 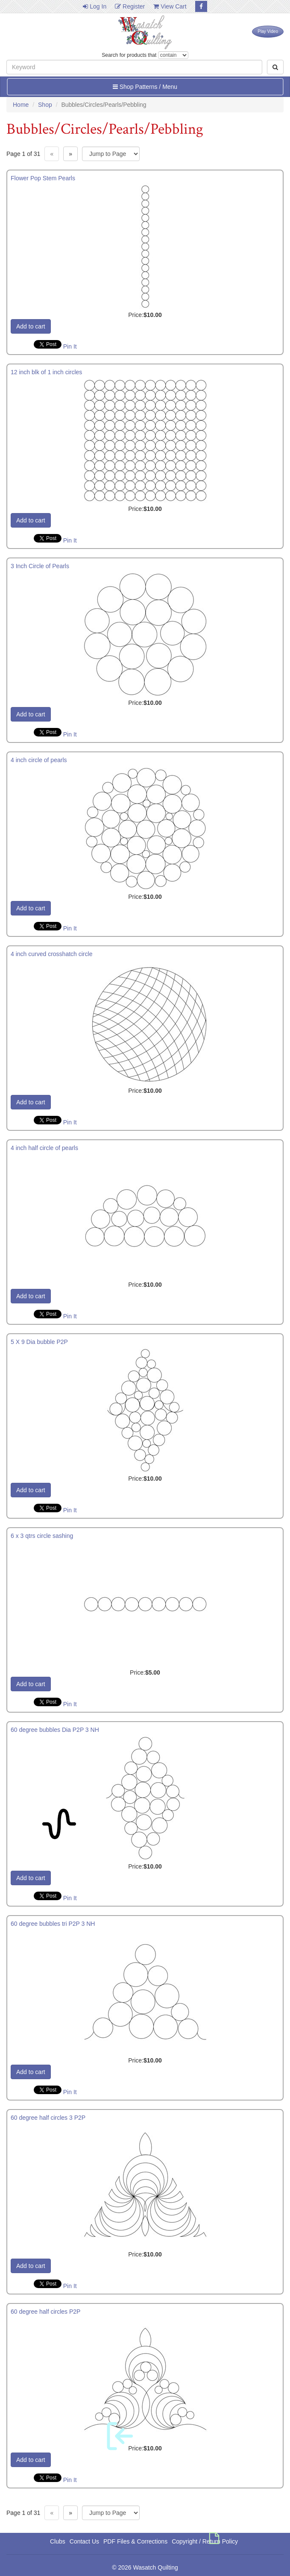 What do you see at coordinates (59, 1824) in the screenshot?
I see `adjust audio or sound wave settings` at bounding box center [59, 1824].